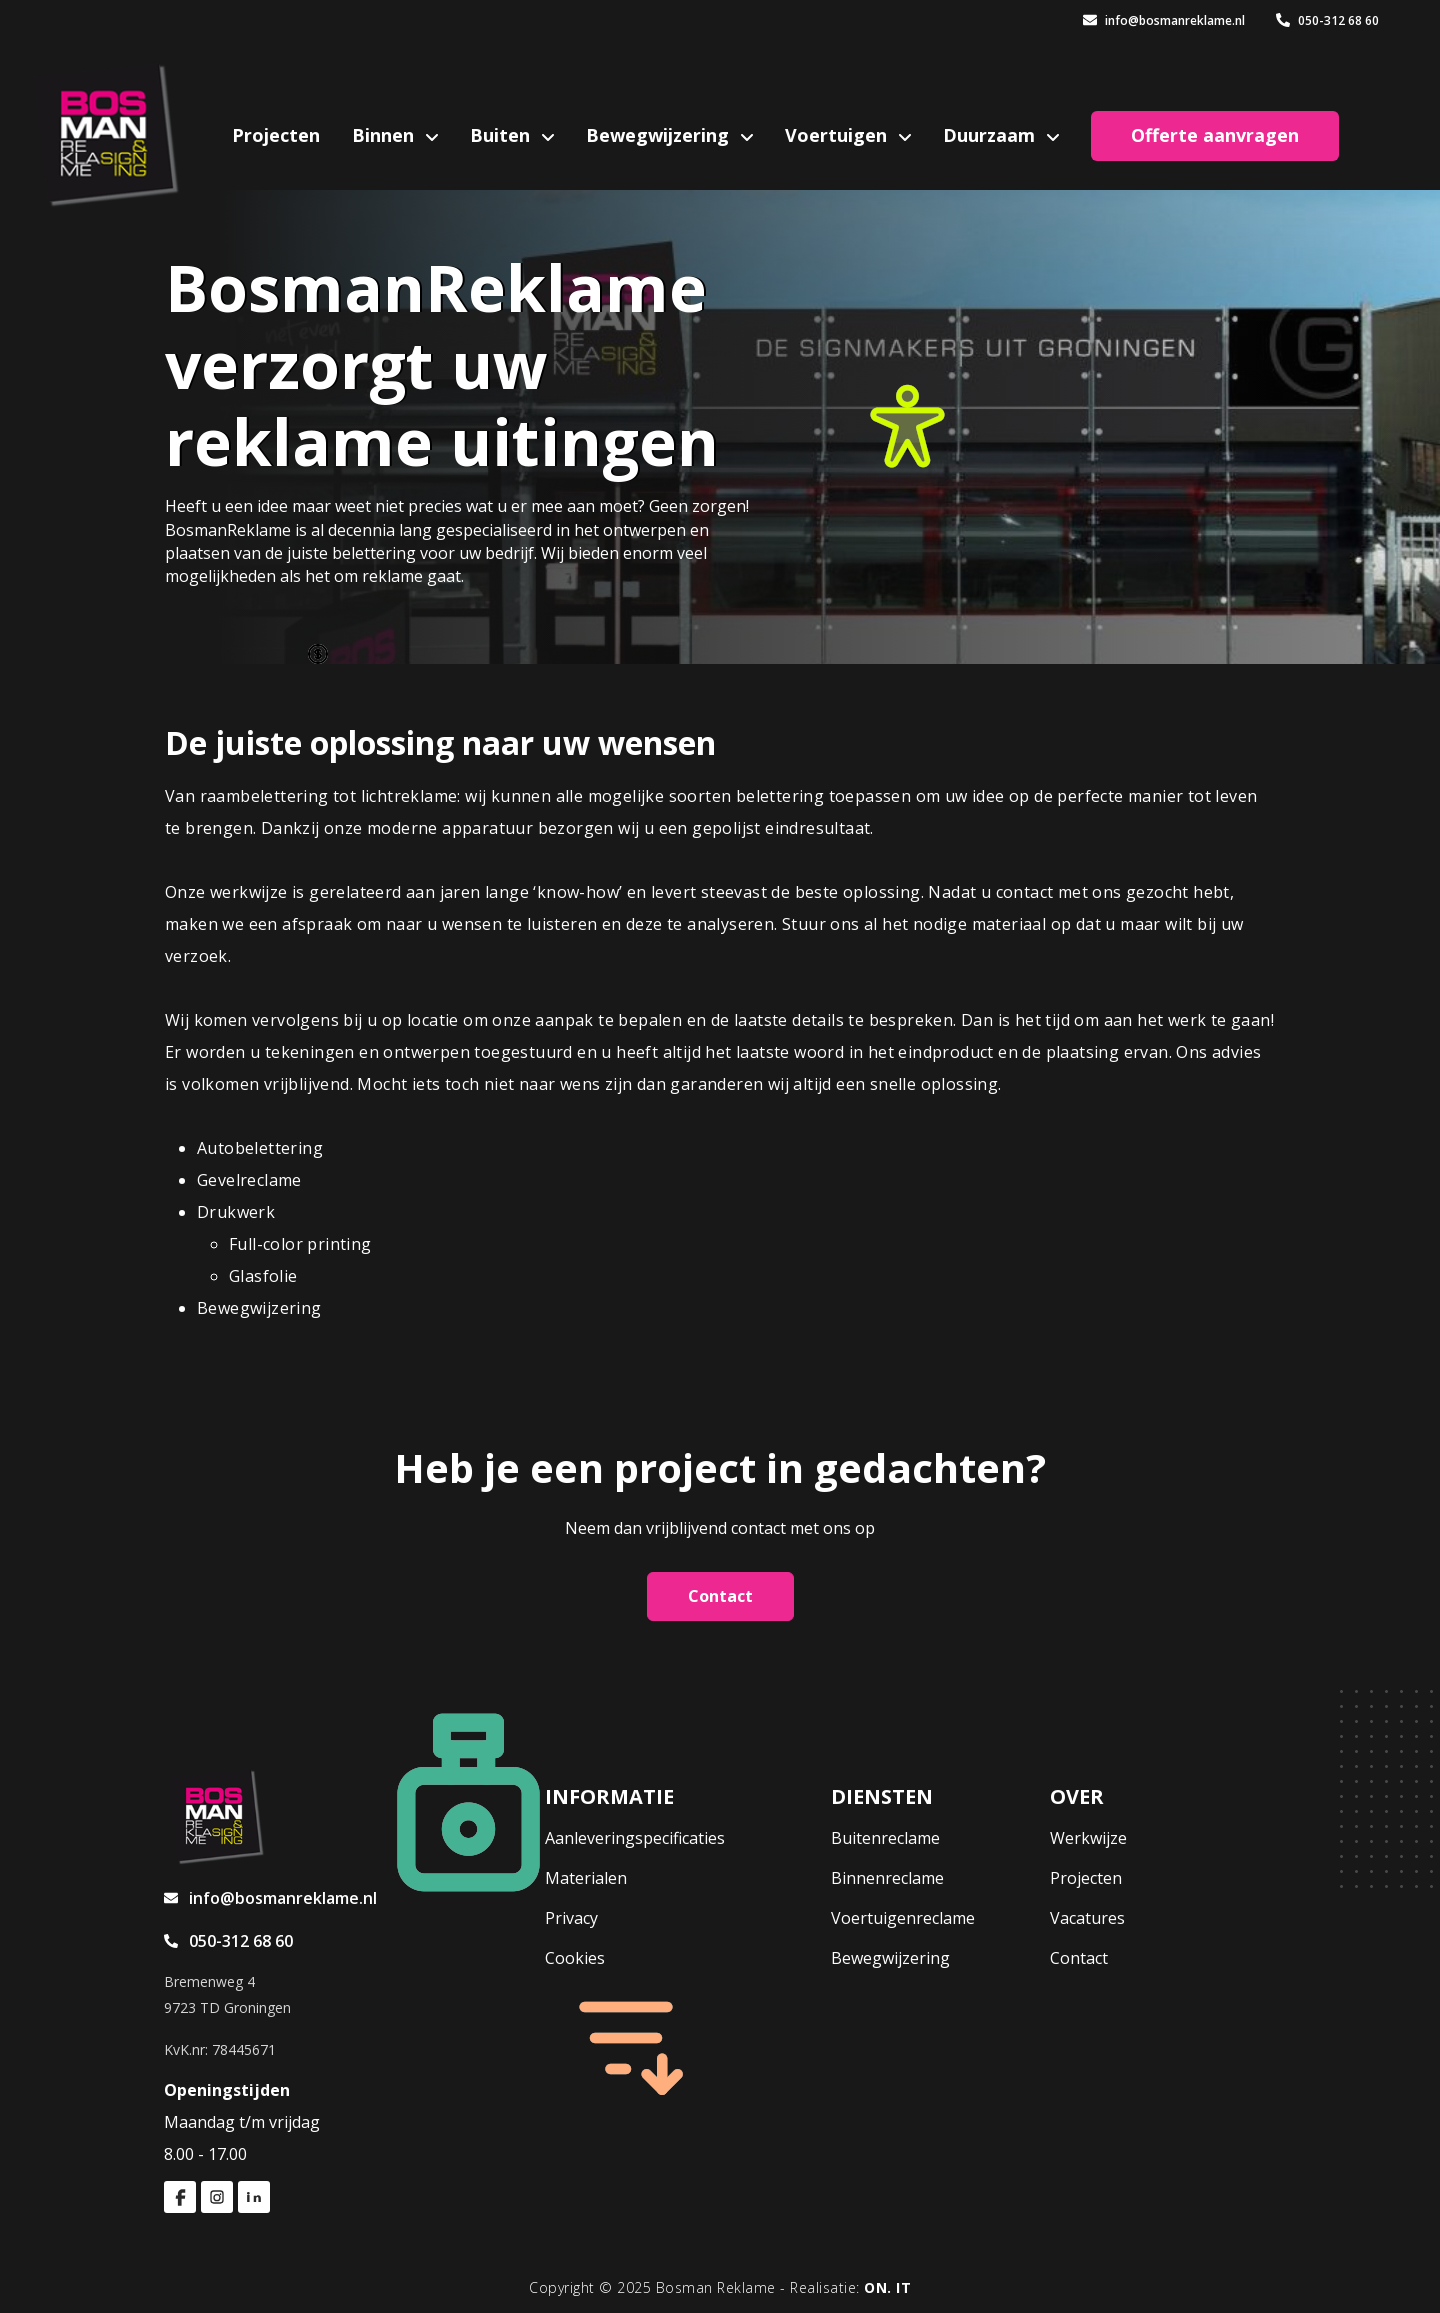 The image size is (1440, 2313). Describe the element at coordinates (907, 427) in the screenshot. I see `accessibility settings or features` at that location.